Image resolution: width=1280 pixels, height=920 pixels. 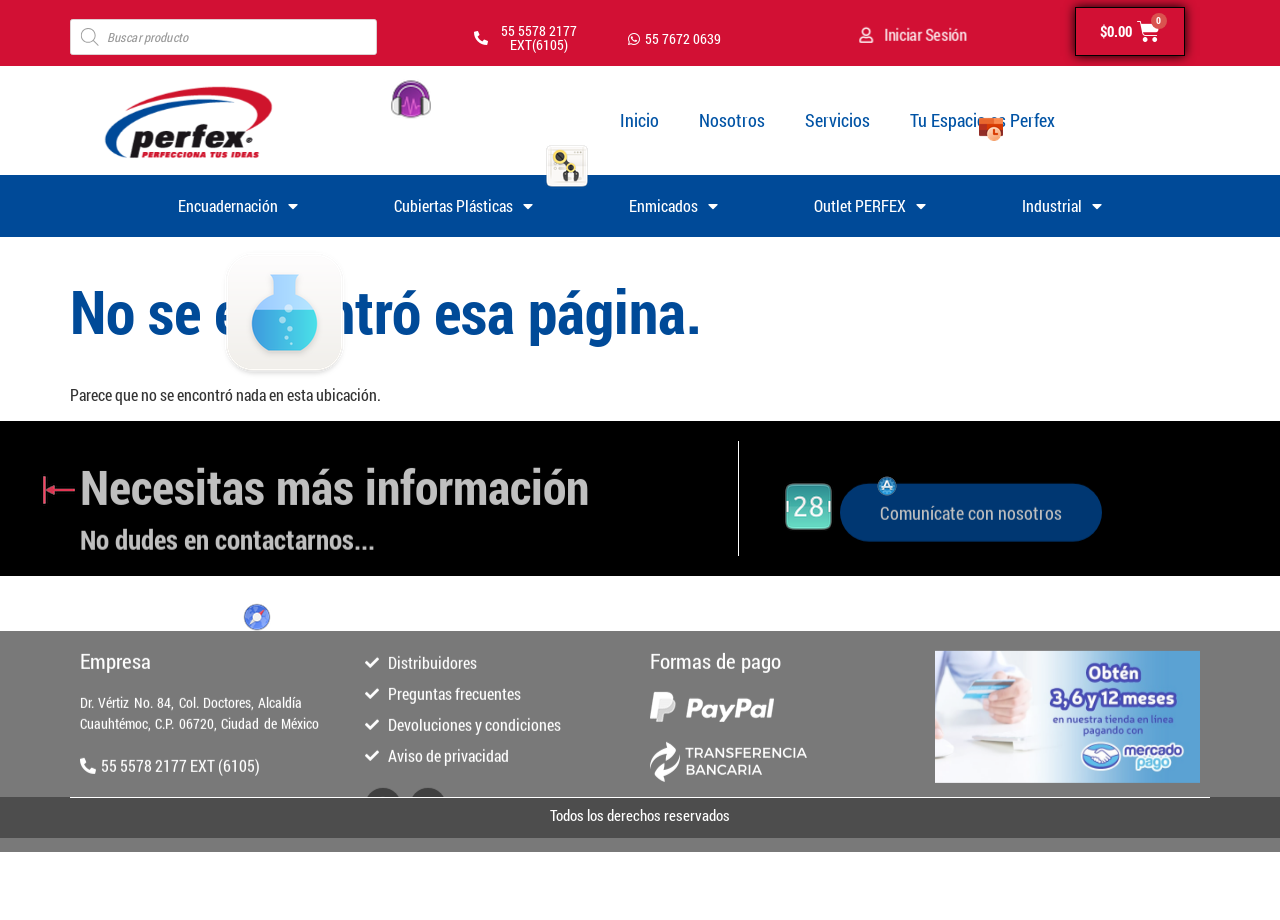 I want to click on open the web browser app, so click(x=257, y=617).